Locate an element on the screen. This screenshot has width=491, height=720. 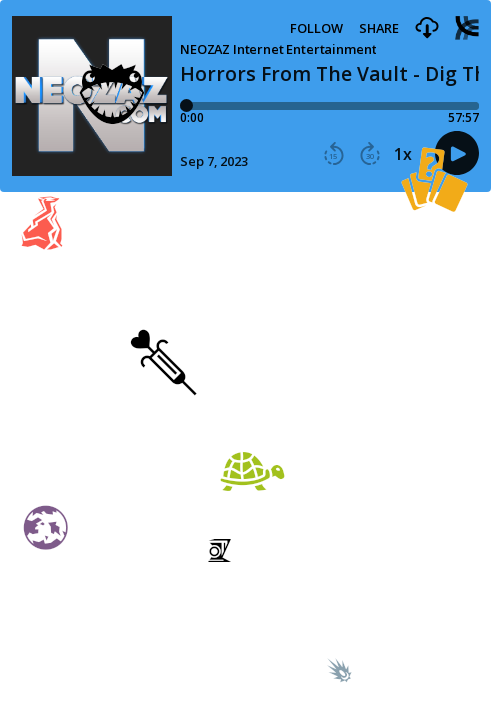
creature or monster enemy type indicator is located at coordinates (112, 93).